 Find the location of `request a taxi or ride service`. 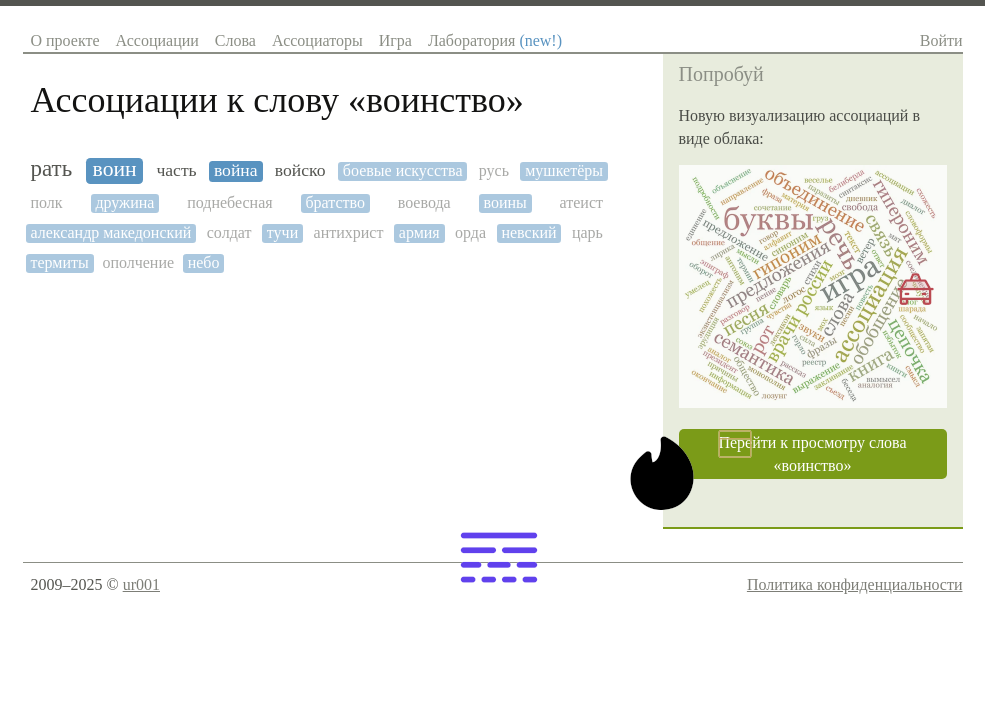

request a taxi or ride service is located at coordinates (915, 291).